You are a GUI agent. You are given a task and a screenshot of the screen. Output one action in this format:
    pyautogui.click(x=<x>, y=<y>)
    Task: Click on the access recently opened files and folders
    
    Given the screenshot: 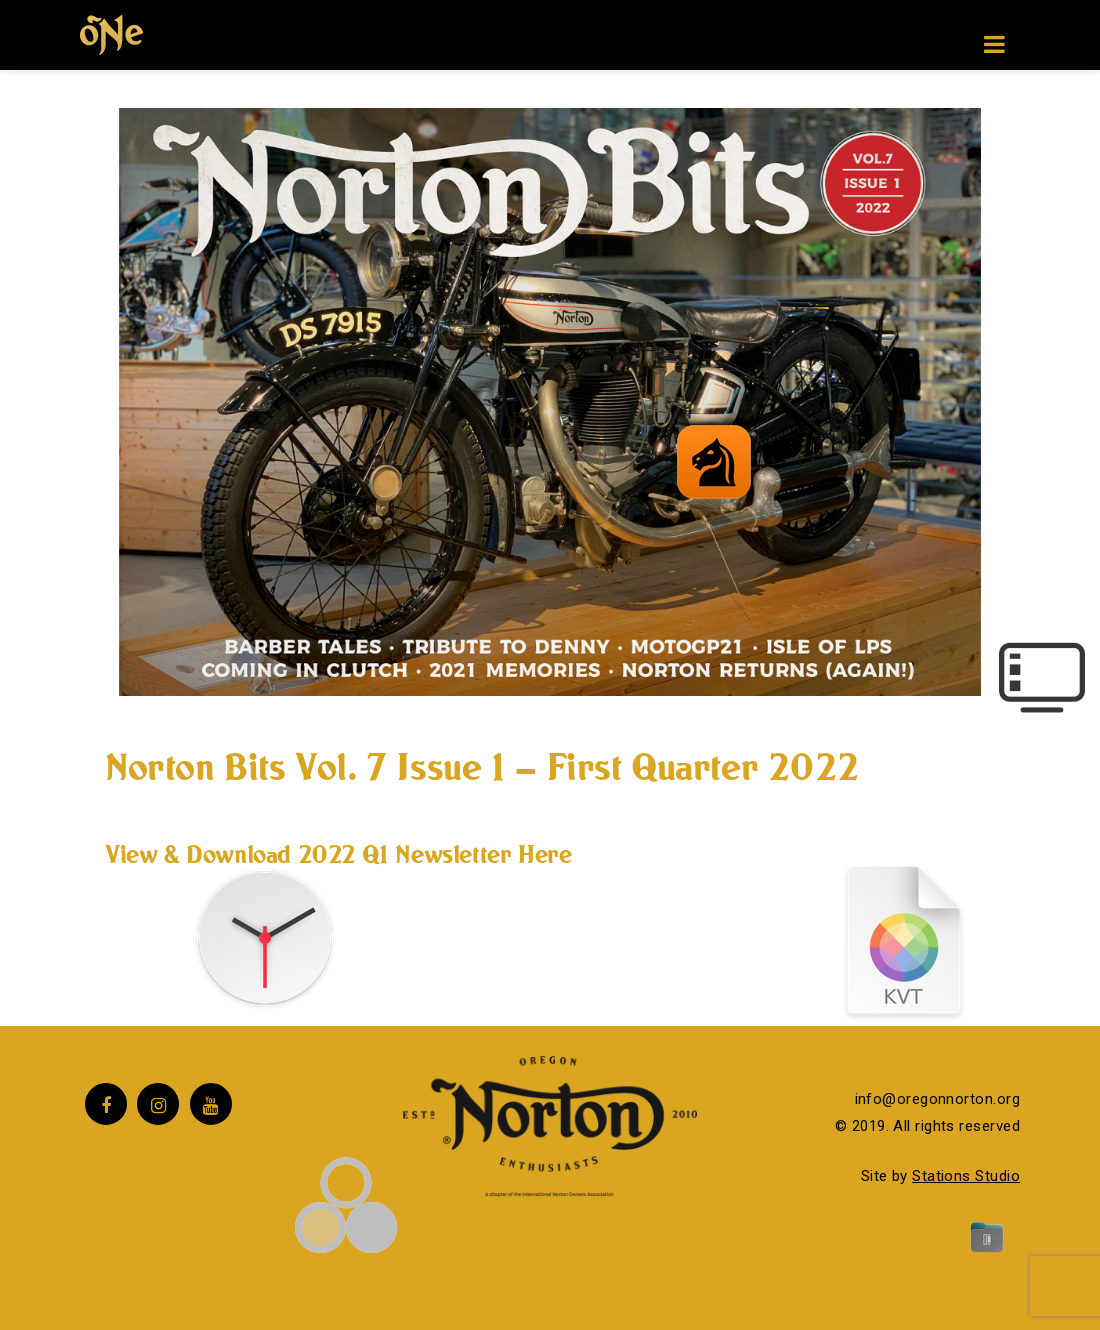 What is the action you would take?
    pyautogui.click(x=265, y=938)
    